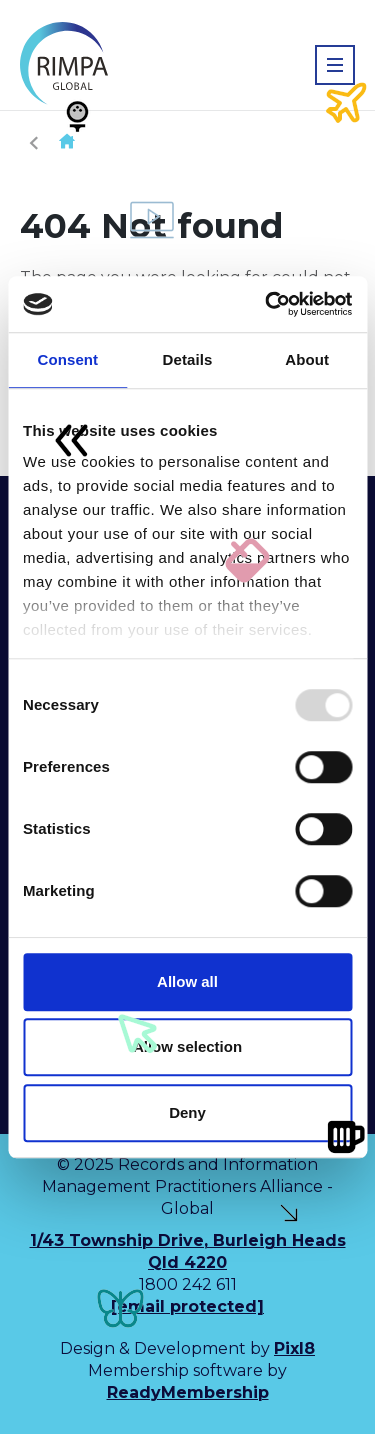  What do you see at coordinates (120, 1307) in the screenshot?
I see `indicates a nature or wildlife category` at bounding box center [120, 1307].